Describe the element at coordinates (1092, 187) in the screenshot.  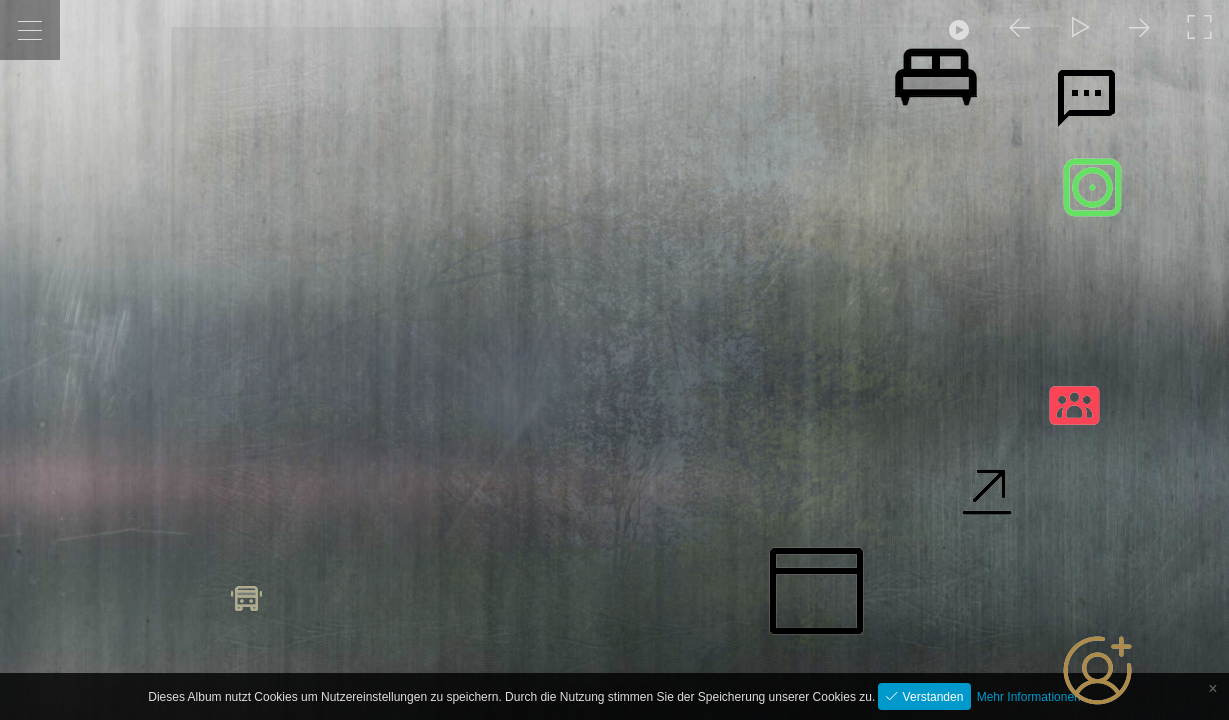
I see `tumble dry on low heat setting` at that location.